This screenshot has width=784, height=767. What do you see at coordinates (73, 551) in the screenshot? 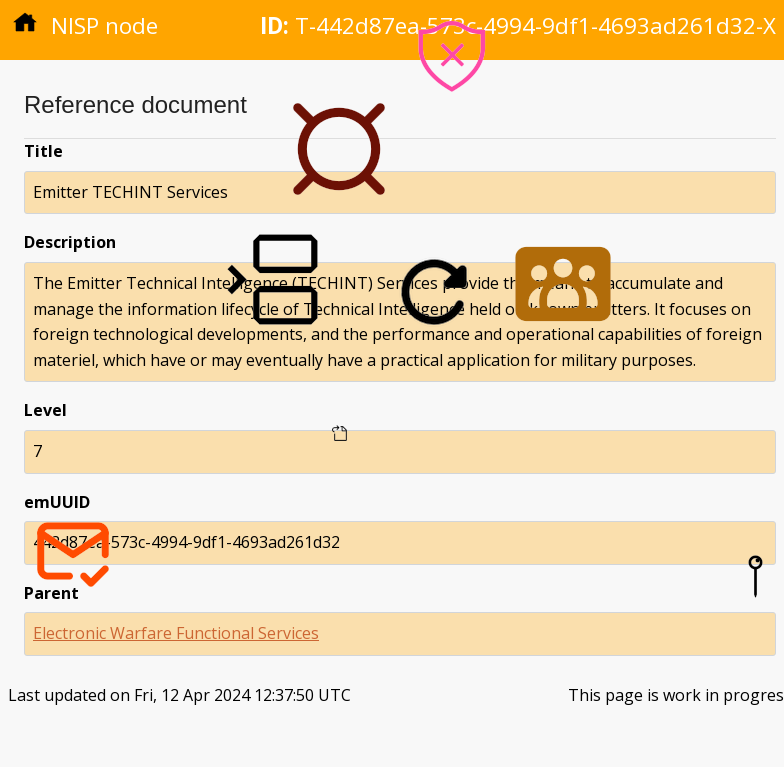
I see `email sent successfully` at bounding box center [73, 551].